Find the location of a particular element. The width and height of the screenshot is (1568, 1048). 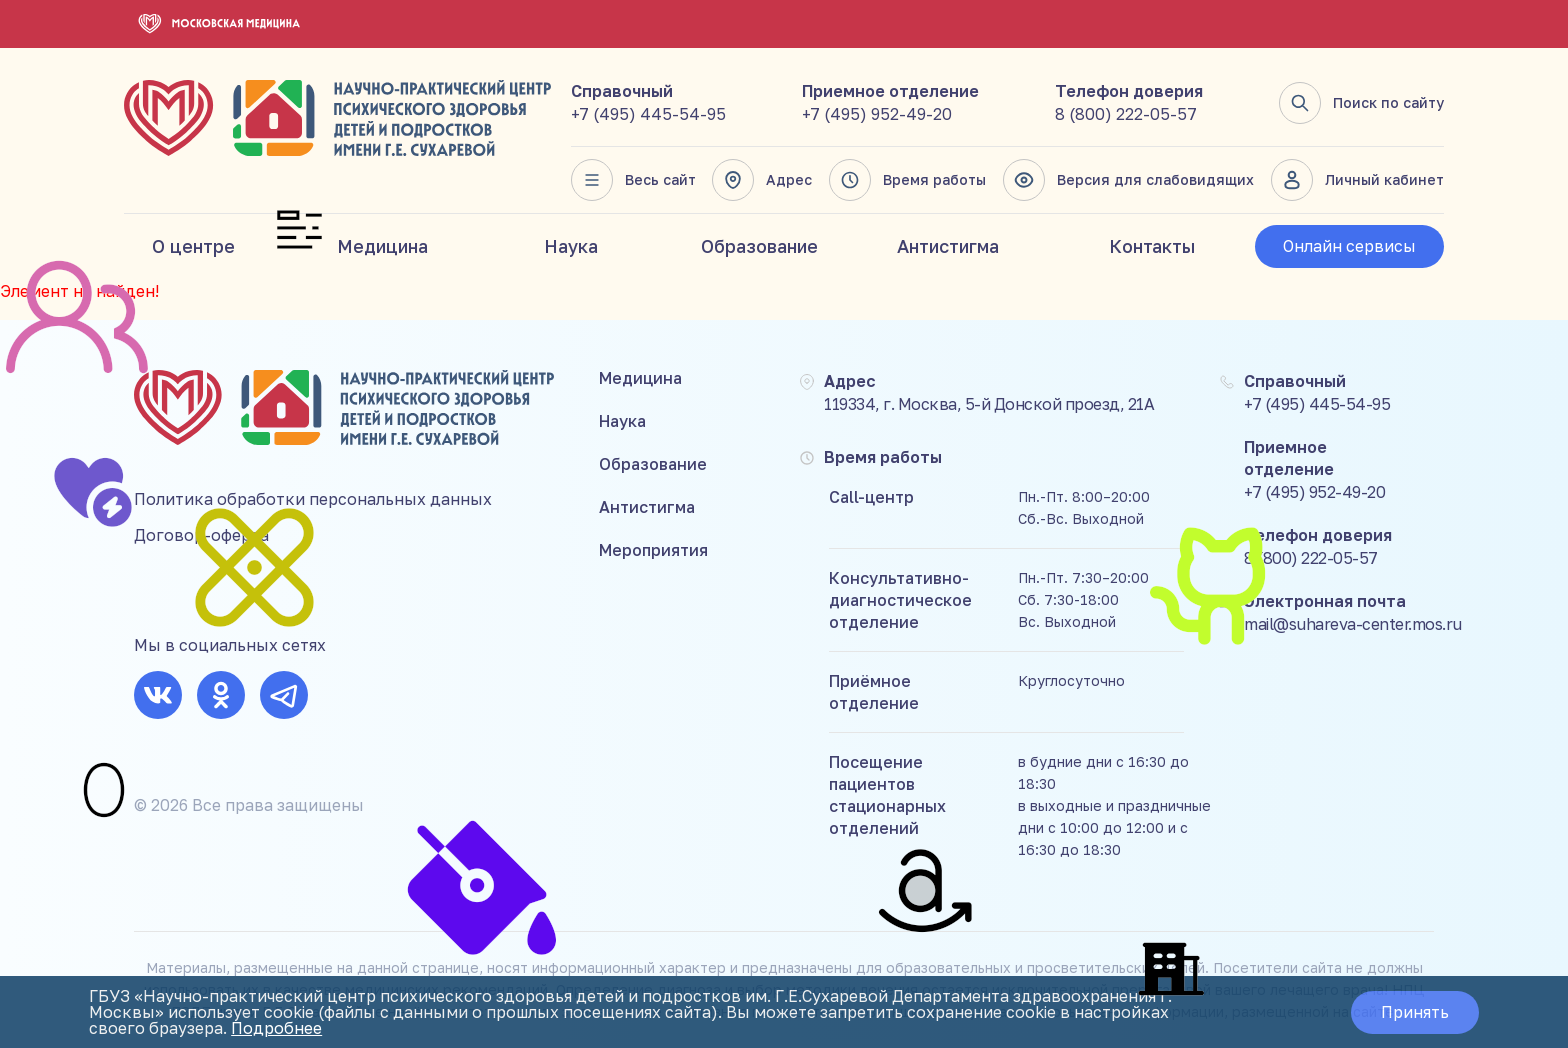

access first aid or medical help resources is located at coordinates (254, 567).